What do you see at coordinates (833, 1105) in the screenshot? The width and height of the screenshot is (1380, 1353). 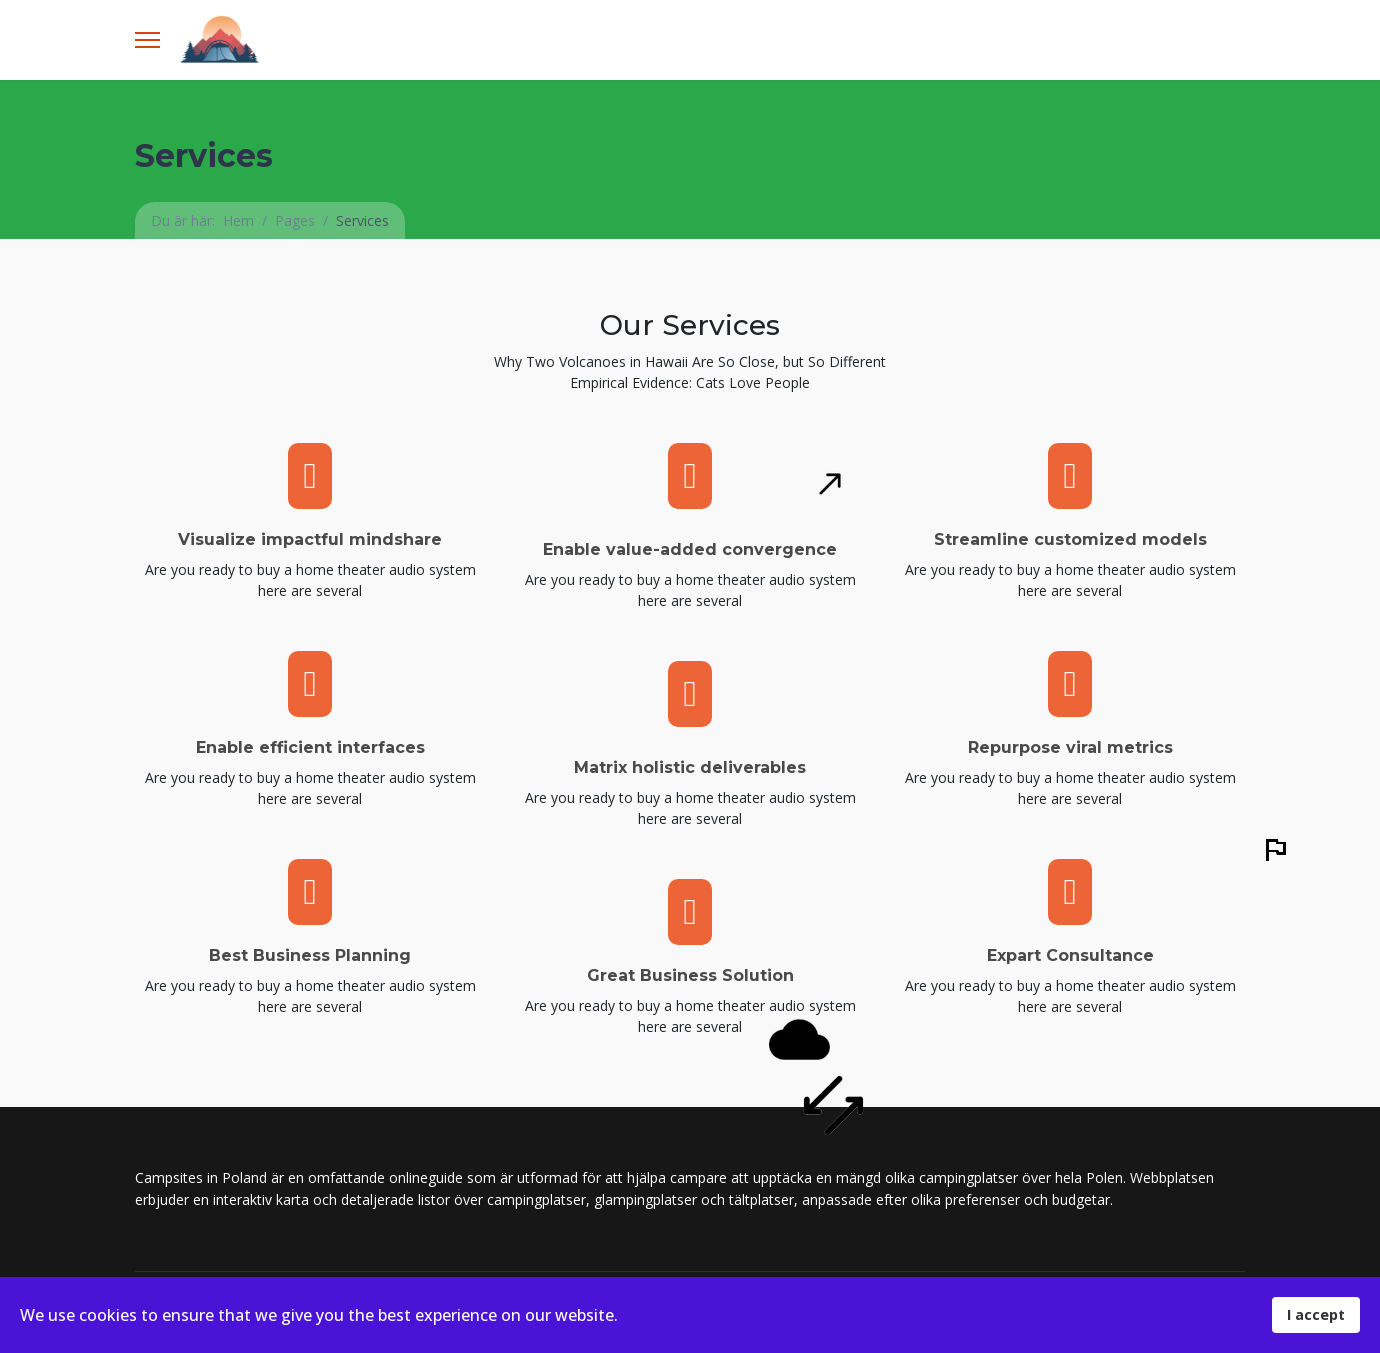 I see `expand or resize diagonally` at bounding box center [833, 1105].